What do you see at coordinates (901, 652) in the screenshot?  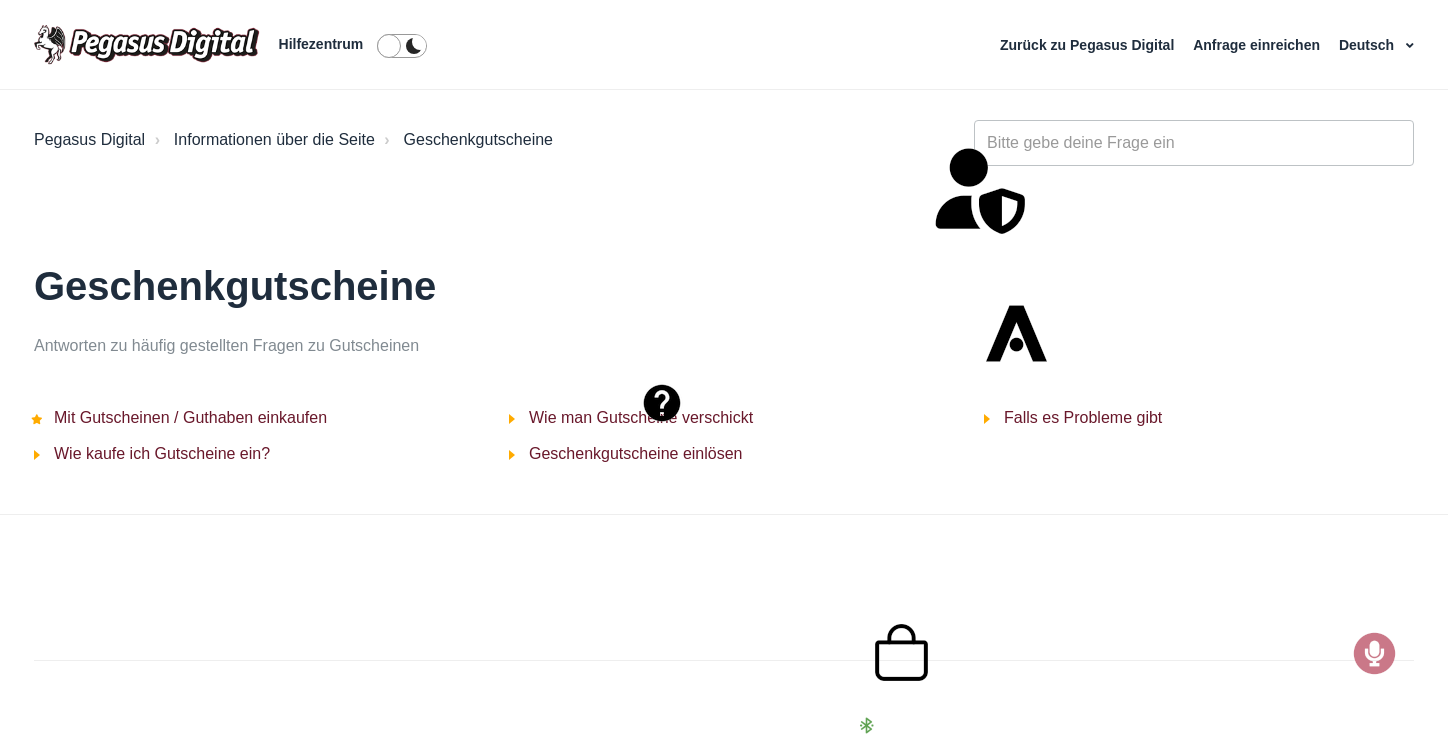 I see `view your shopping bag` at bounding box center [901, 652].